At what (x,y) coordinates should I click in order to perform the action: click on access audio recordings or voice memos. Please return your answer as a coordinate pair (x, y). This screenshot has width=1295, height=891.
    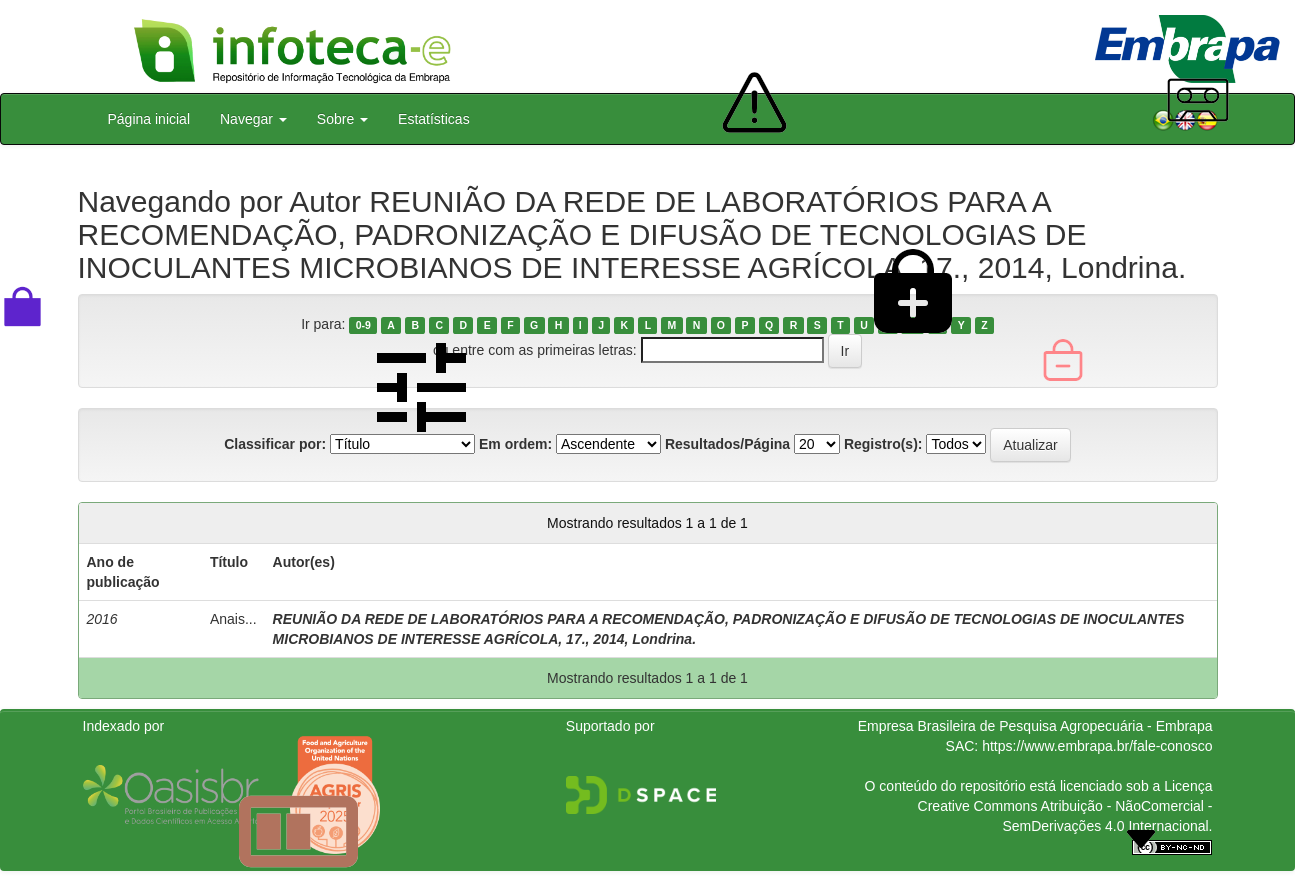
    Looking at the image, I should click on (1198, 100).